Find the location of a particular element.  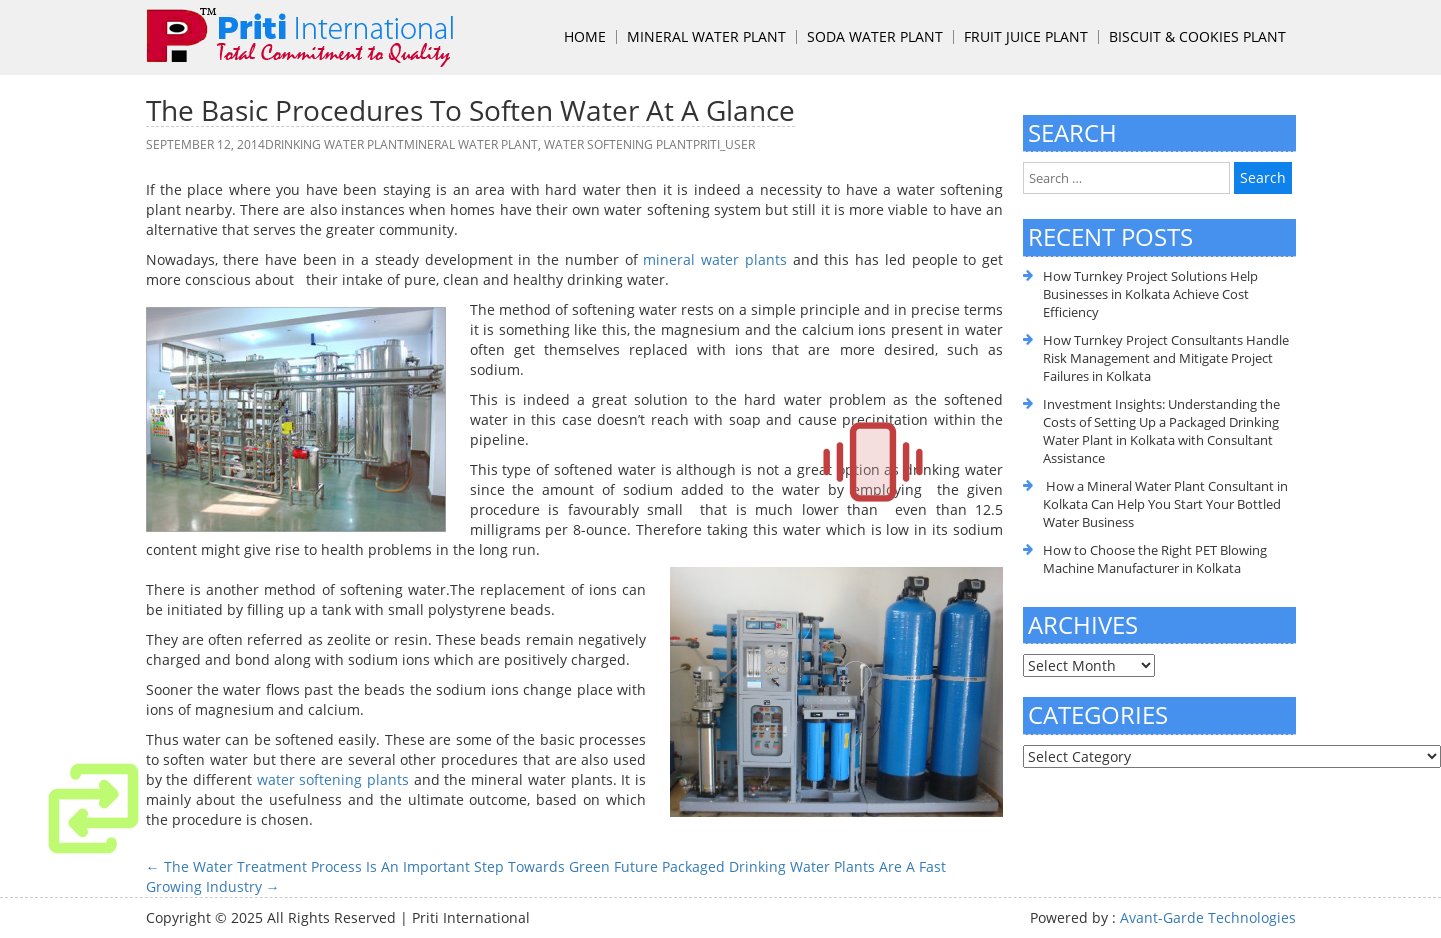

toggle vibration mode on your device is located at coordinates (873, 462).